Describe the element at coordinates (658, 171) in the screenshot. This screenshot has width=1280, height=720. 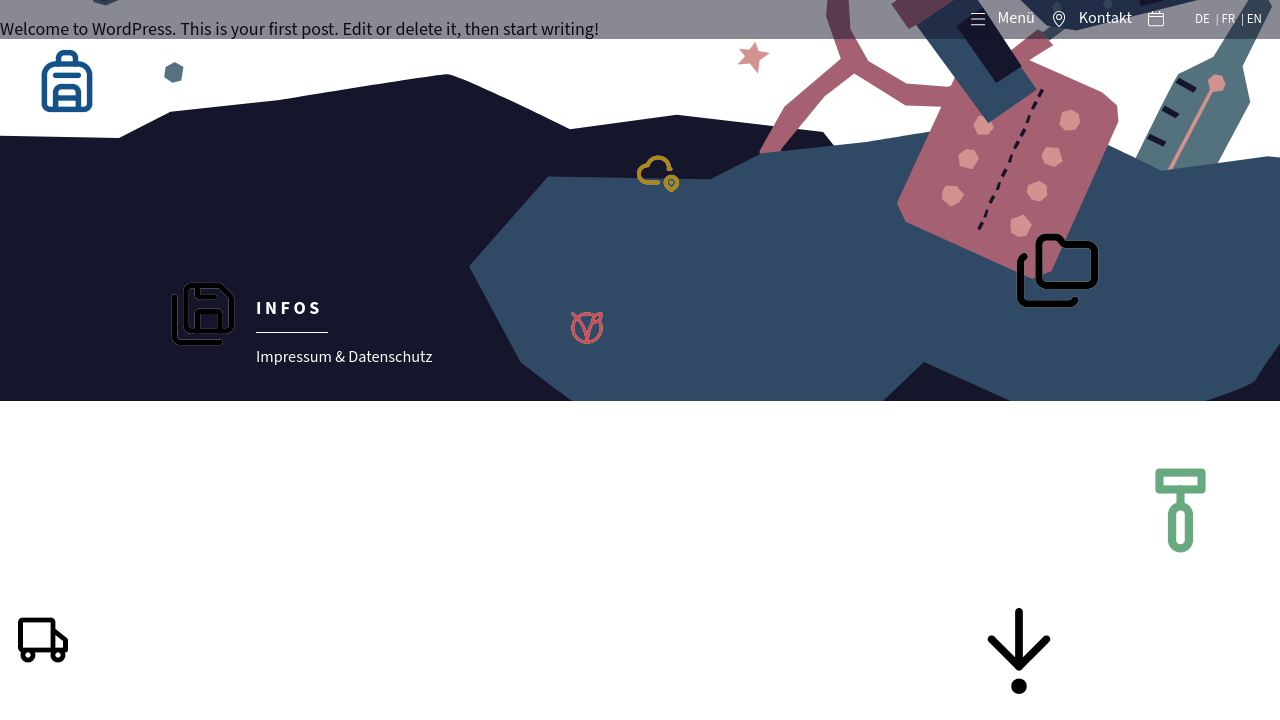
I see `view cloud storage location` at that location.